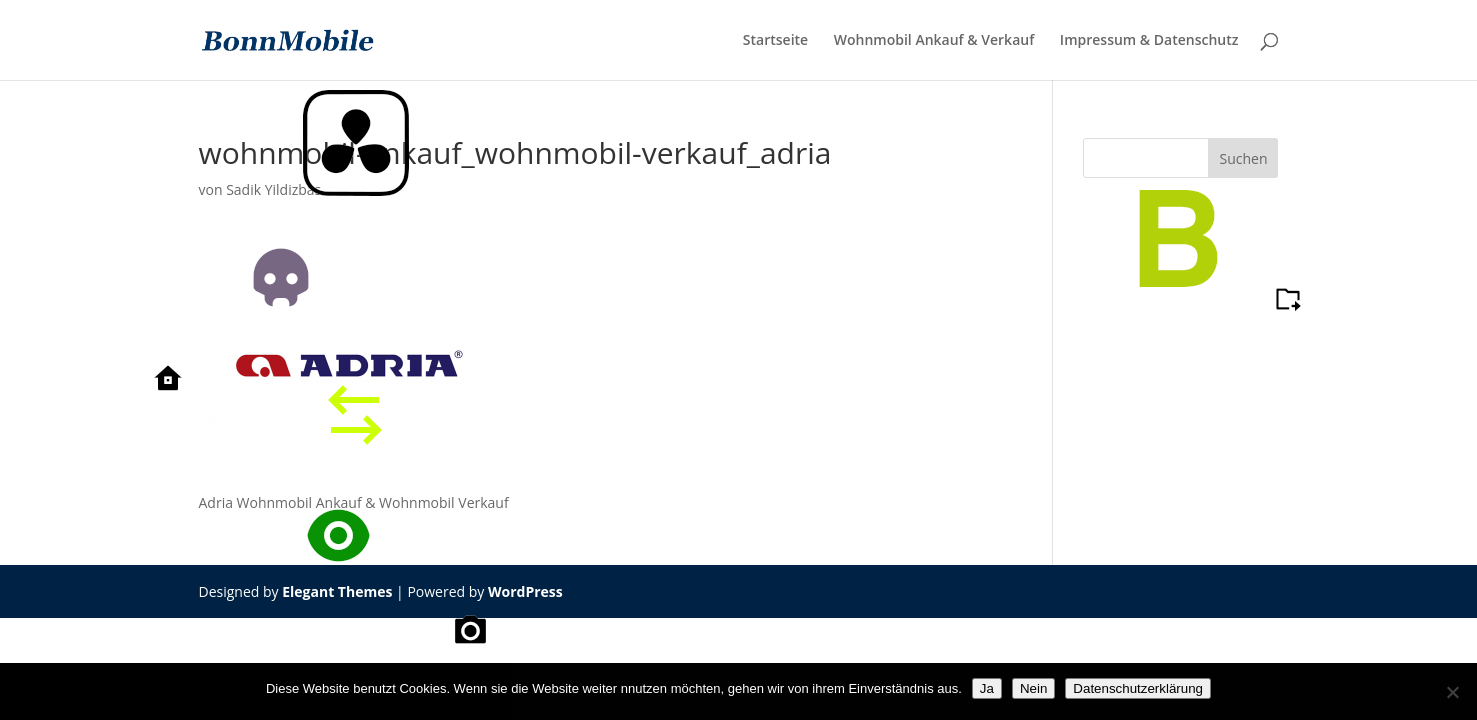 This screenshot has height=720, width=1477. I want to click on barmenia insurance company logo, so click(1178, 238).